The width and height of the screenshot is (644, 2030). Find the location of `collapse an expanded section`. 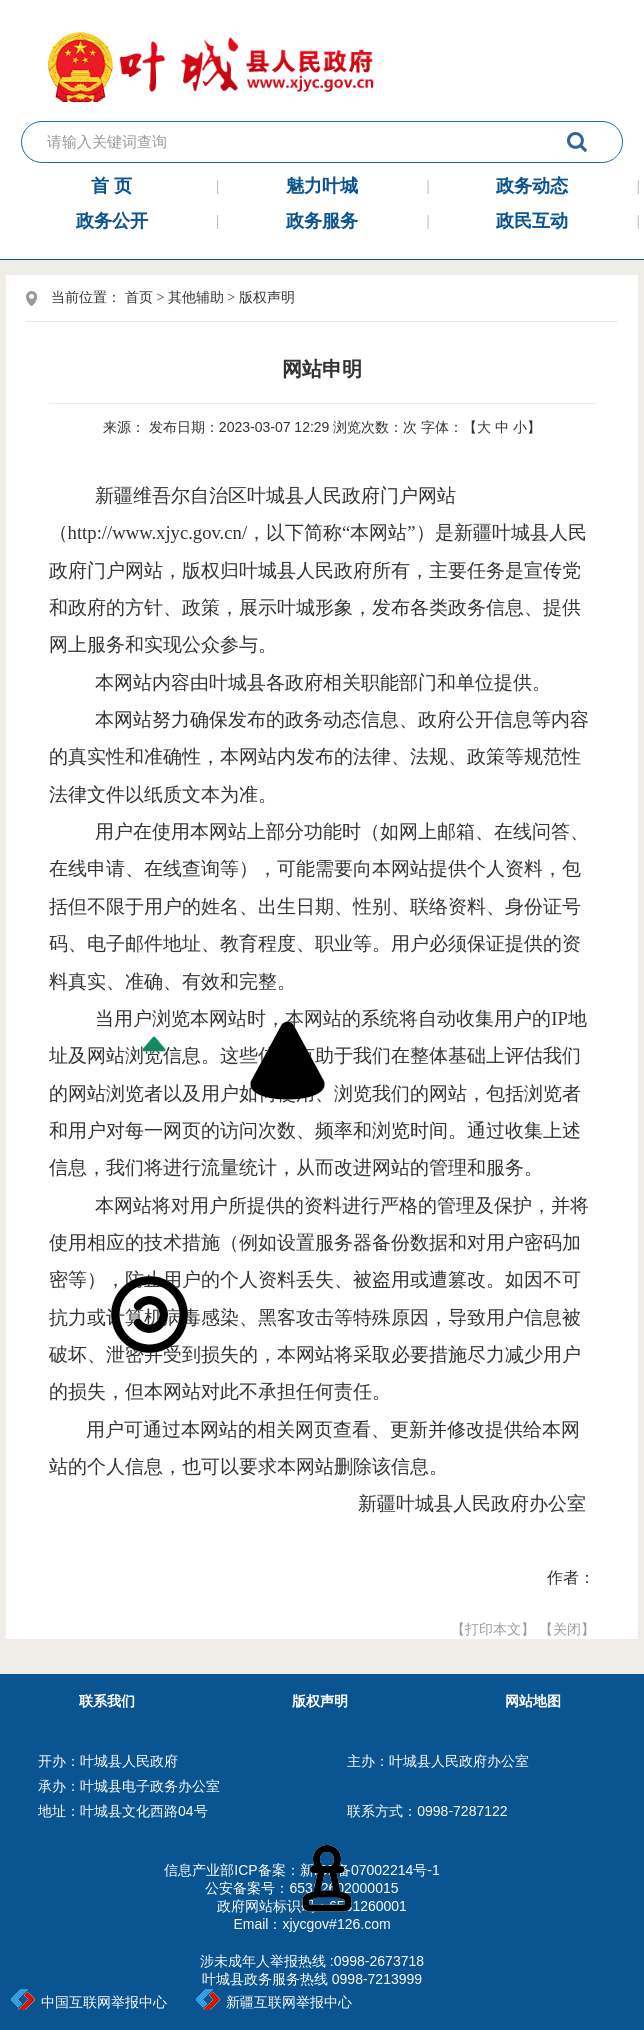

collapse an expanded section is located at coordinates (154, 1044).